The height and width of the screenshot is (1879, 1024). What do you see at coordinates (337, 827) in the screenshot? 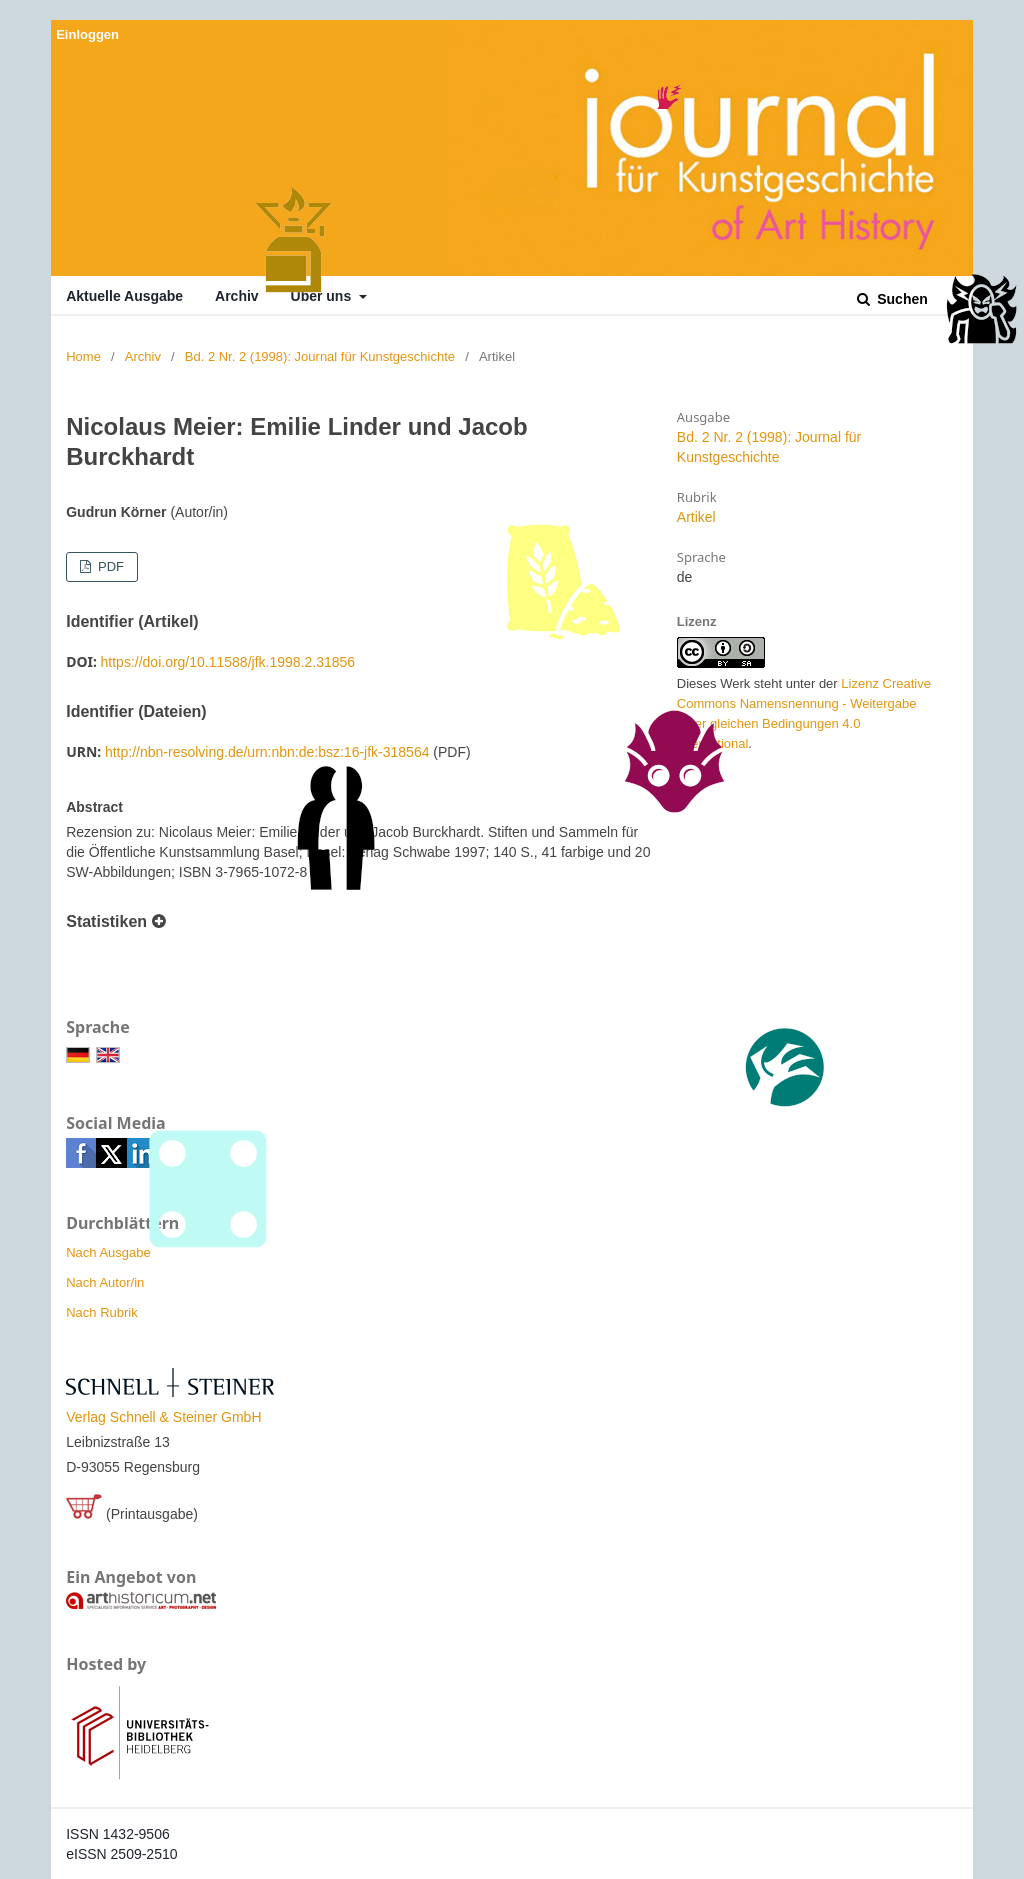
I see `summon a ghost companion` at bounding box center [337, 827].